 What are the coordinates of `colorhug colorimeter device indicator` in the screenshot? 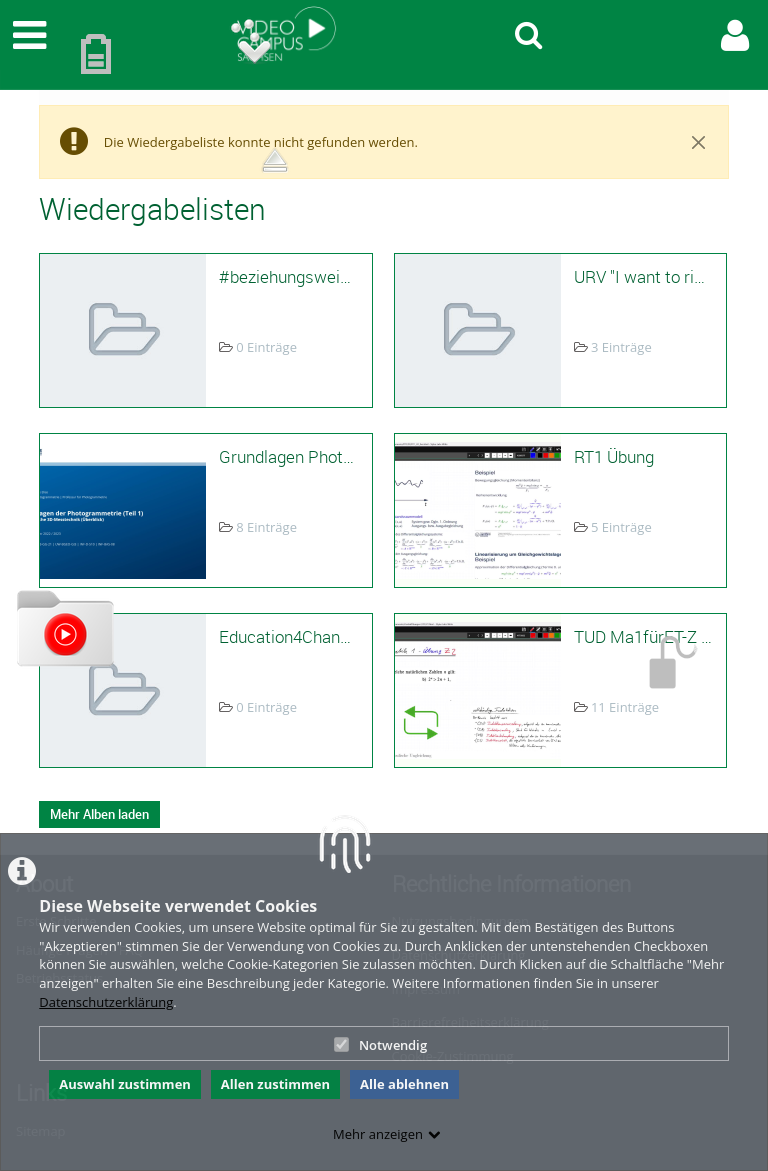 It's located at (672, 666).